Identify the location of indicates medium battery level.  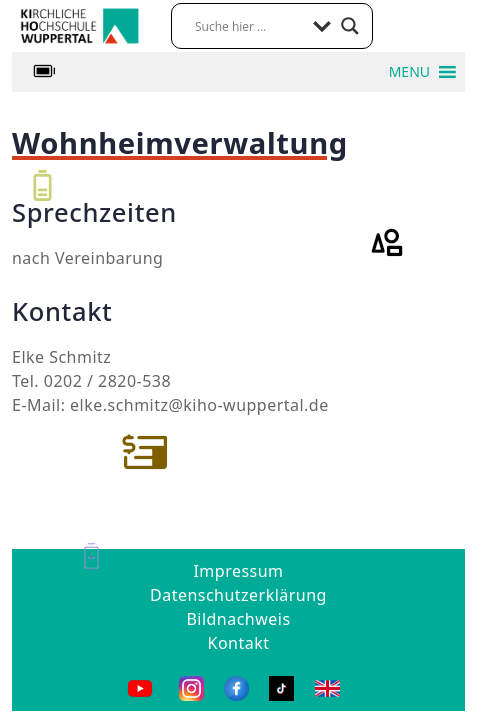
(42, 185).